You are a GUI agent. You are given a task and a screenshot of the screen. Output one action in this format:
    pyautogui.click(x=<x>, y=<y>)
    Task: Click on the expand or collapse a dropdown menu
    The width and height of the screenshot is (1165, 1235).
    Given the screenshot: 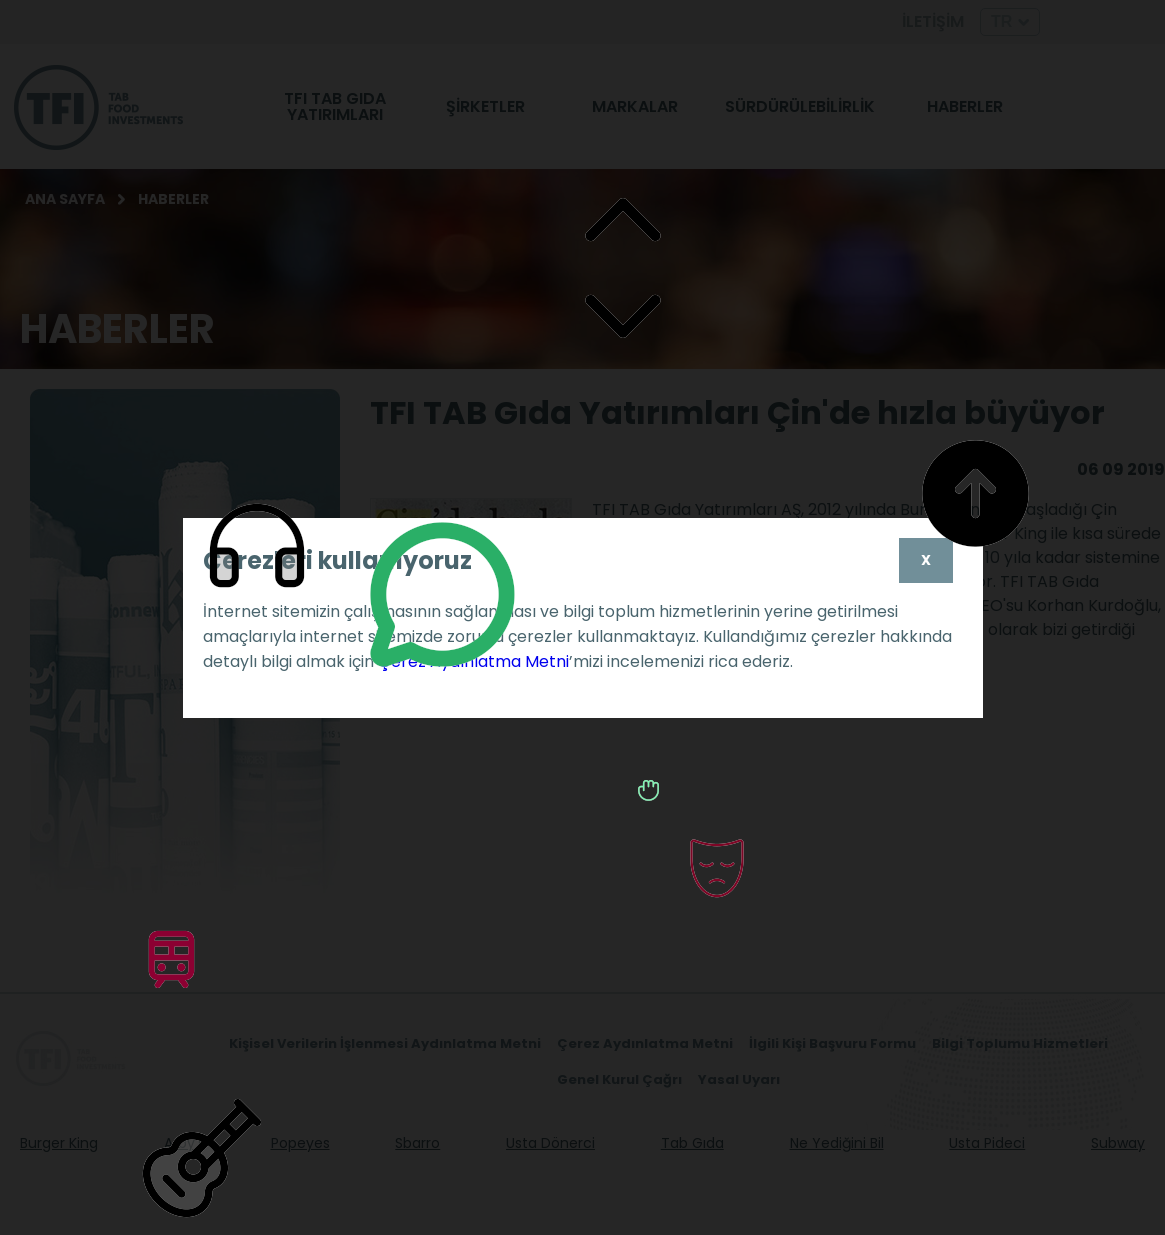 What is the action you would take?
    pyautogui.click(x=623, y=268)
    